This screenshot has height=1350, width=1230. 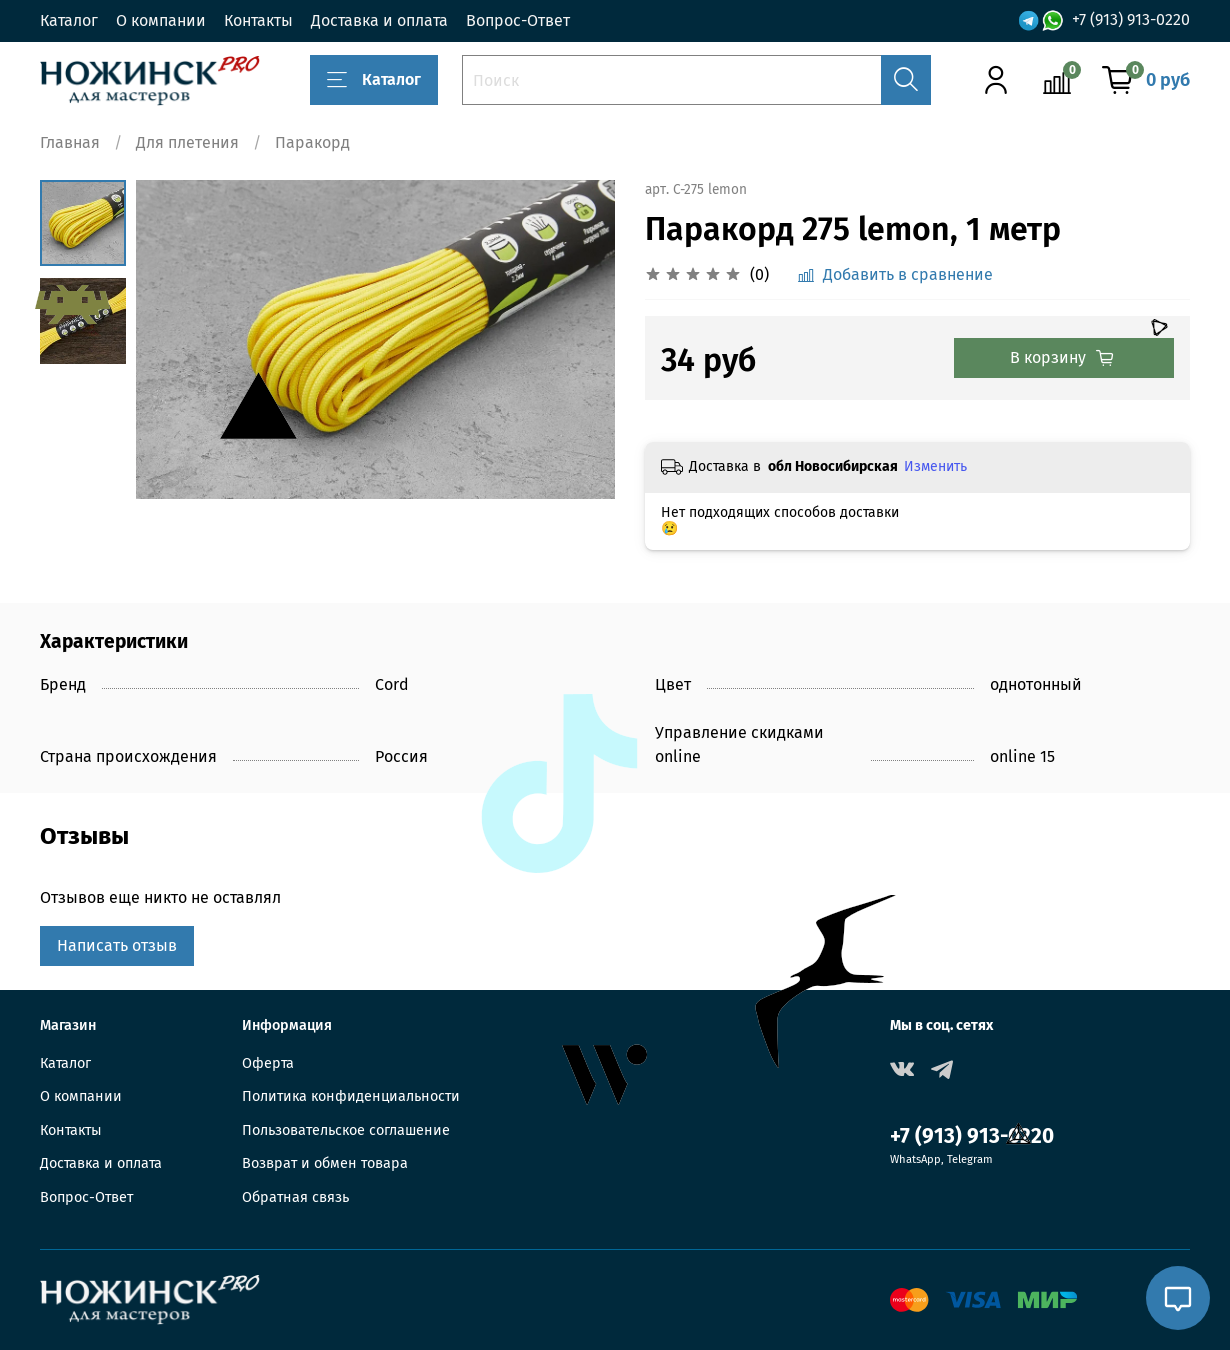 I want to click on open the TikTok app, so click(x=559, y=783).